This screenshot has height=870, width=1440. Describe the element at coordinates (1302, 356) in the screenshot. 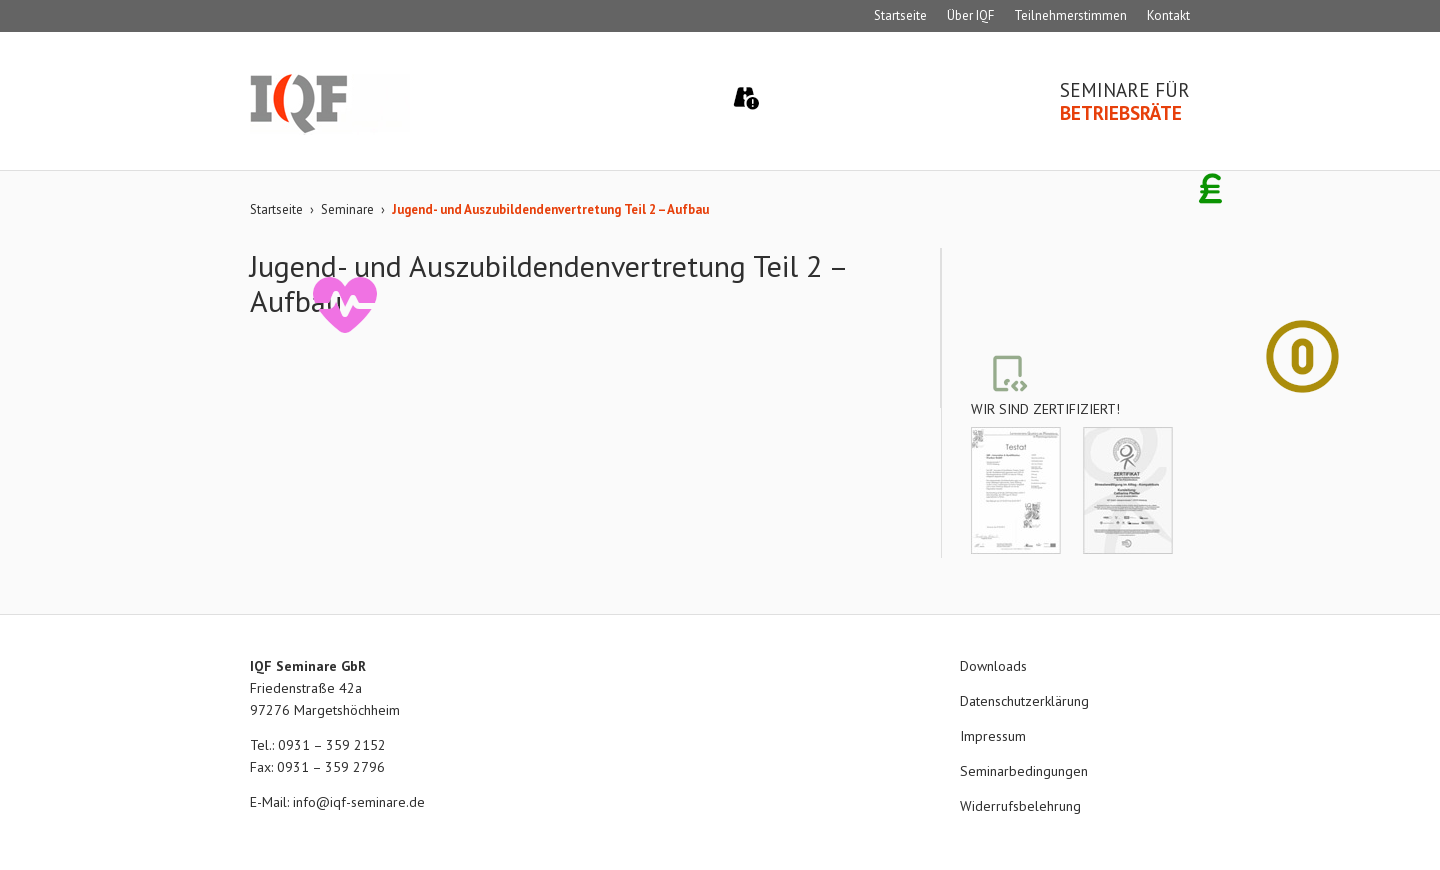

I see `indicates an "O" option or selection in a multiple choice interface` at that location.